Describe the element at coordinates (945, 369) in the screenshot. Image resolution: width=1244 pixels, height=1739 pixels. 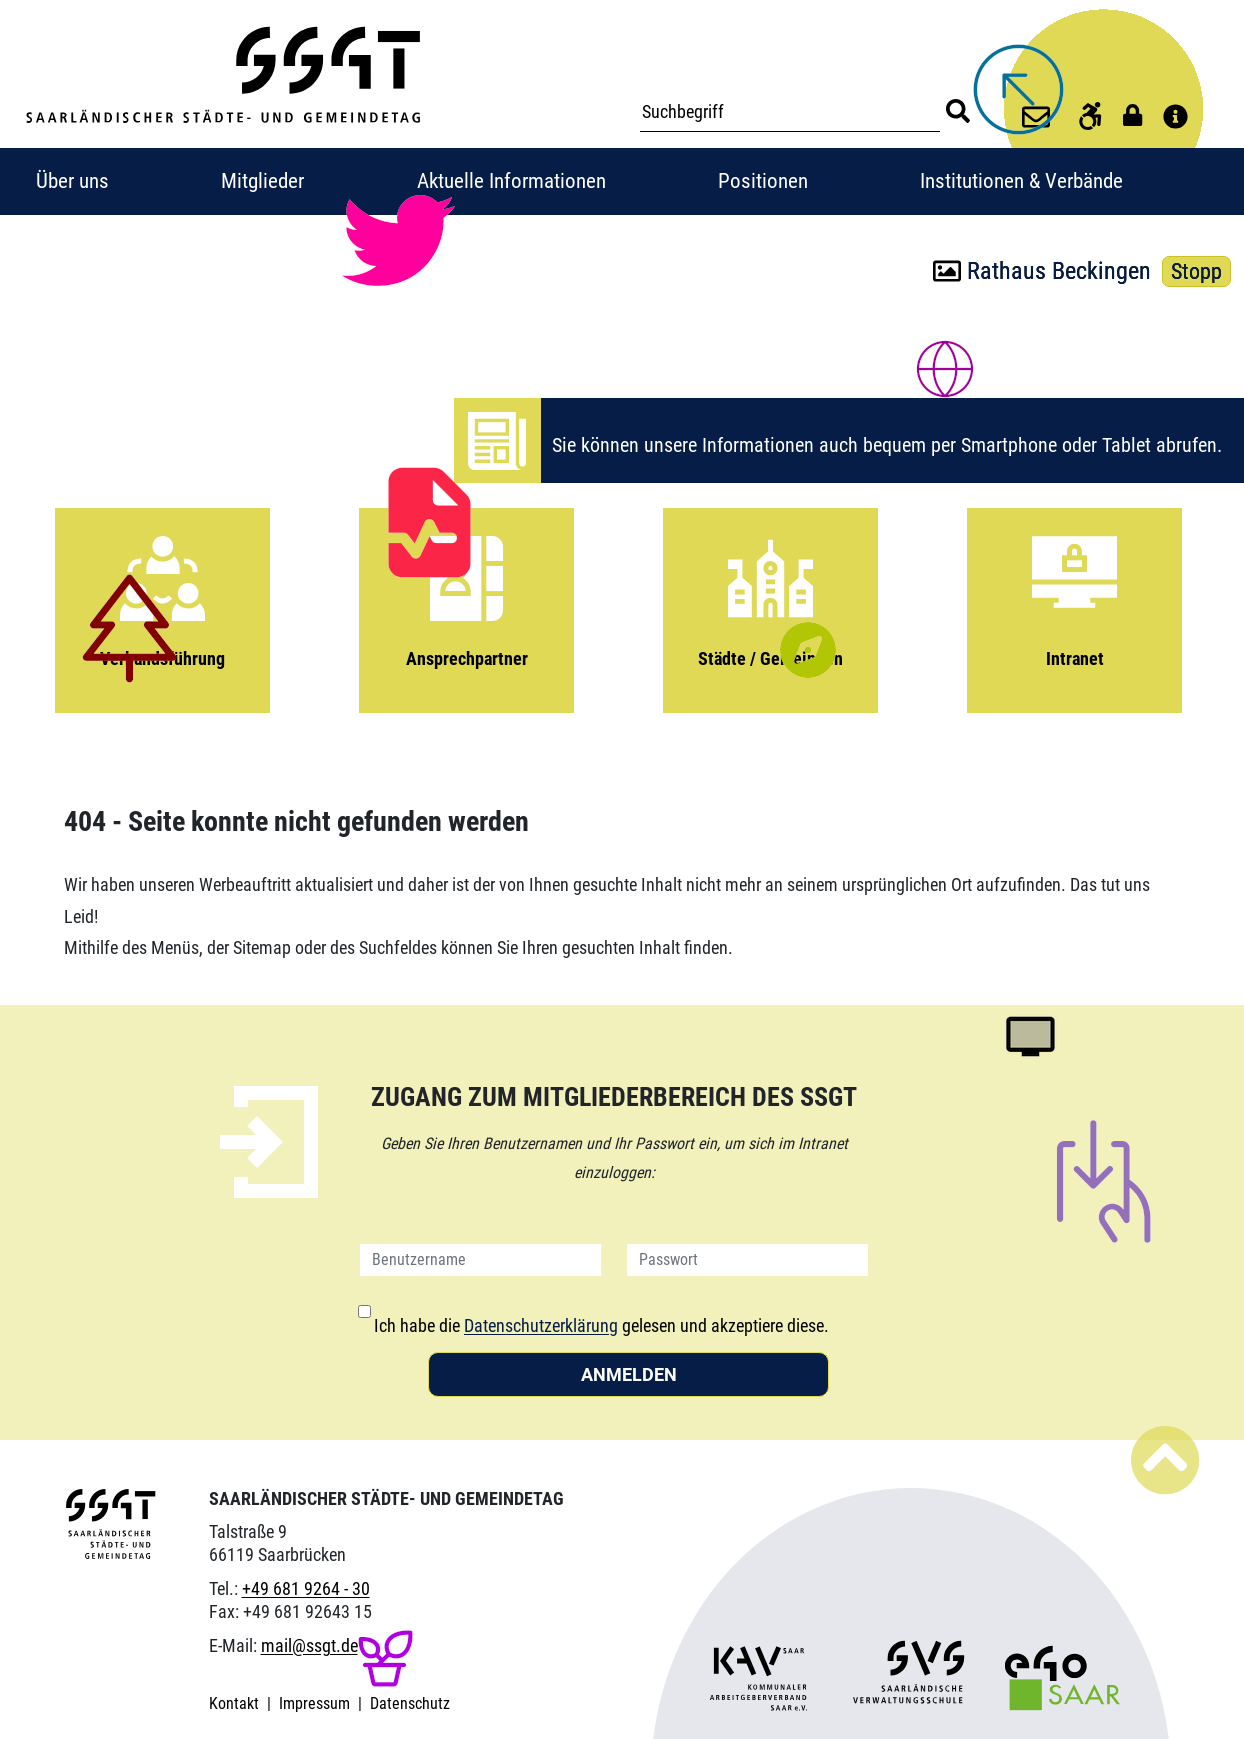
I see `switch to global or worldwide view` at that location.